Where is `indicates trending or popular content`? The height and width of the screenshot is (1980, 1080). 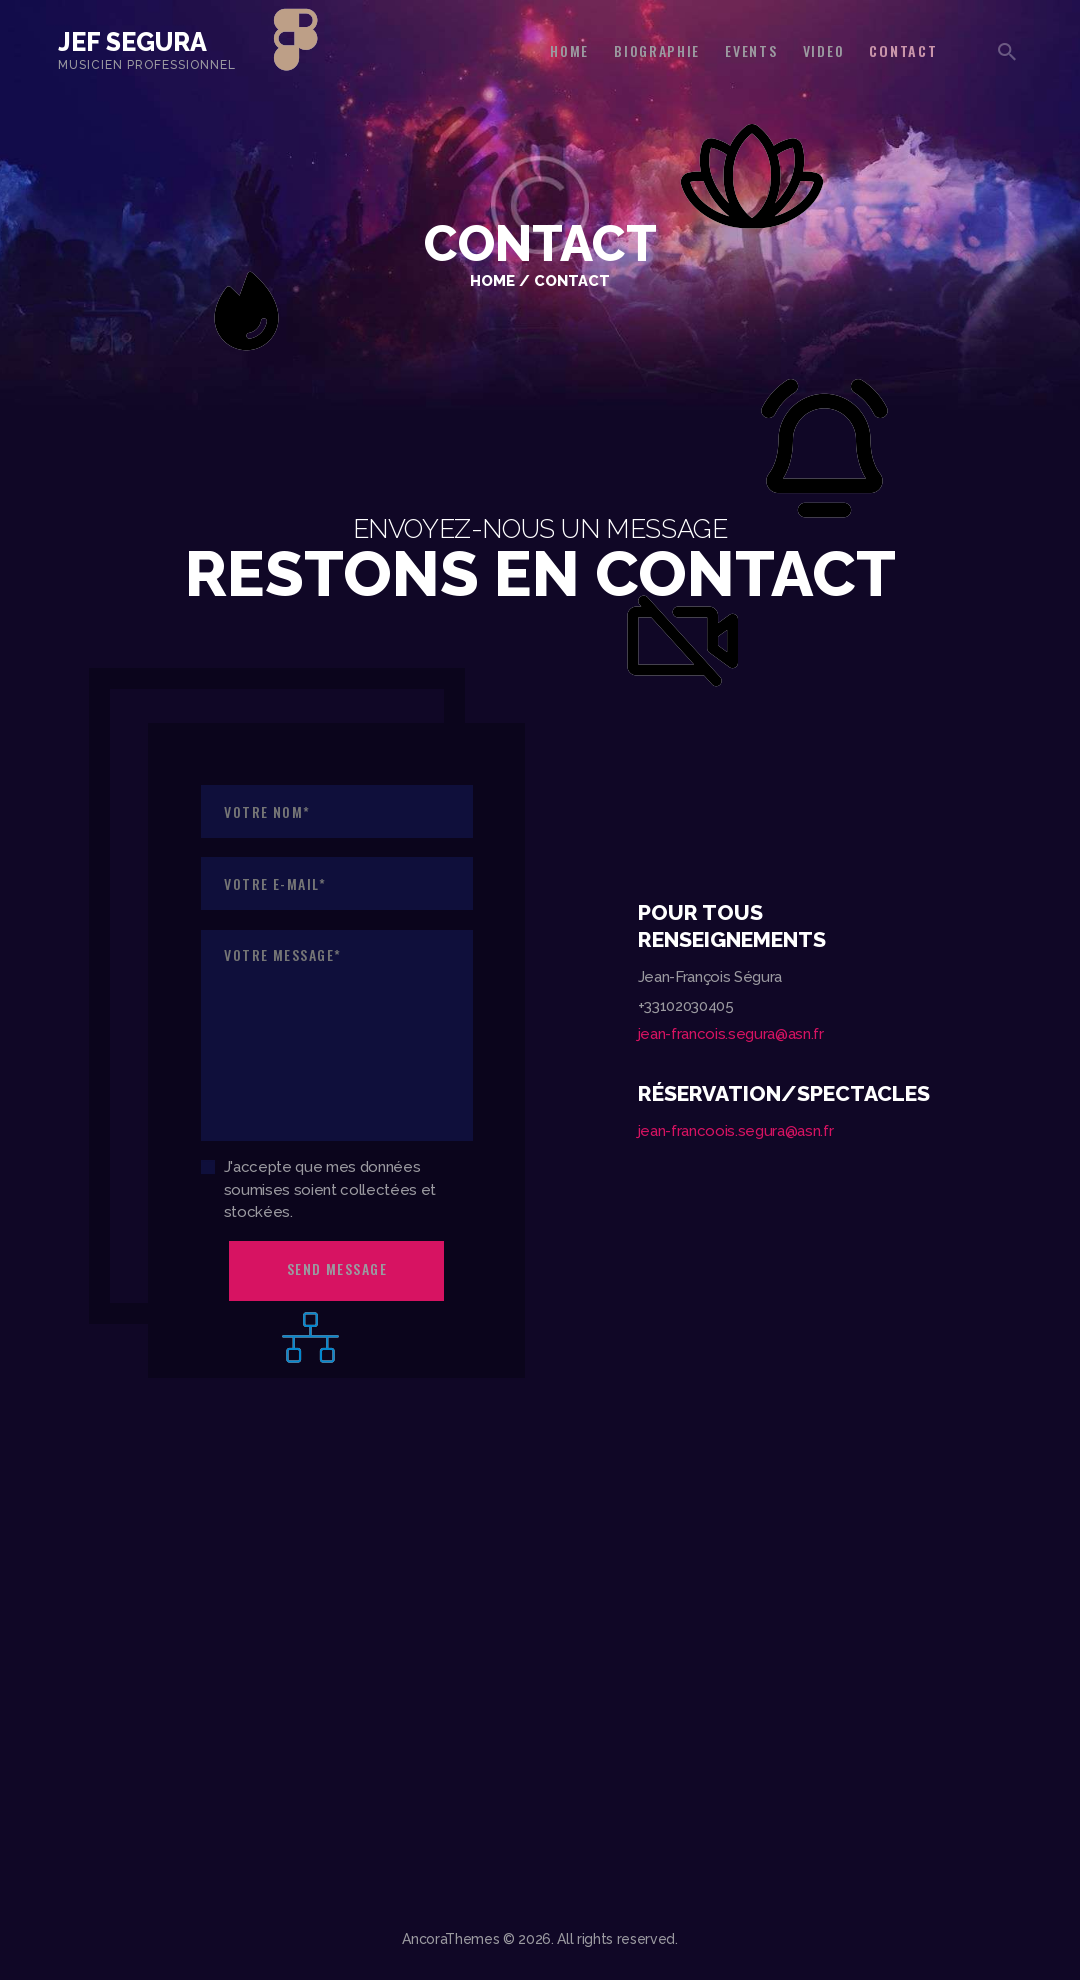 indicates trending or popular content is located at coordinates (246, 312).